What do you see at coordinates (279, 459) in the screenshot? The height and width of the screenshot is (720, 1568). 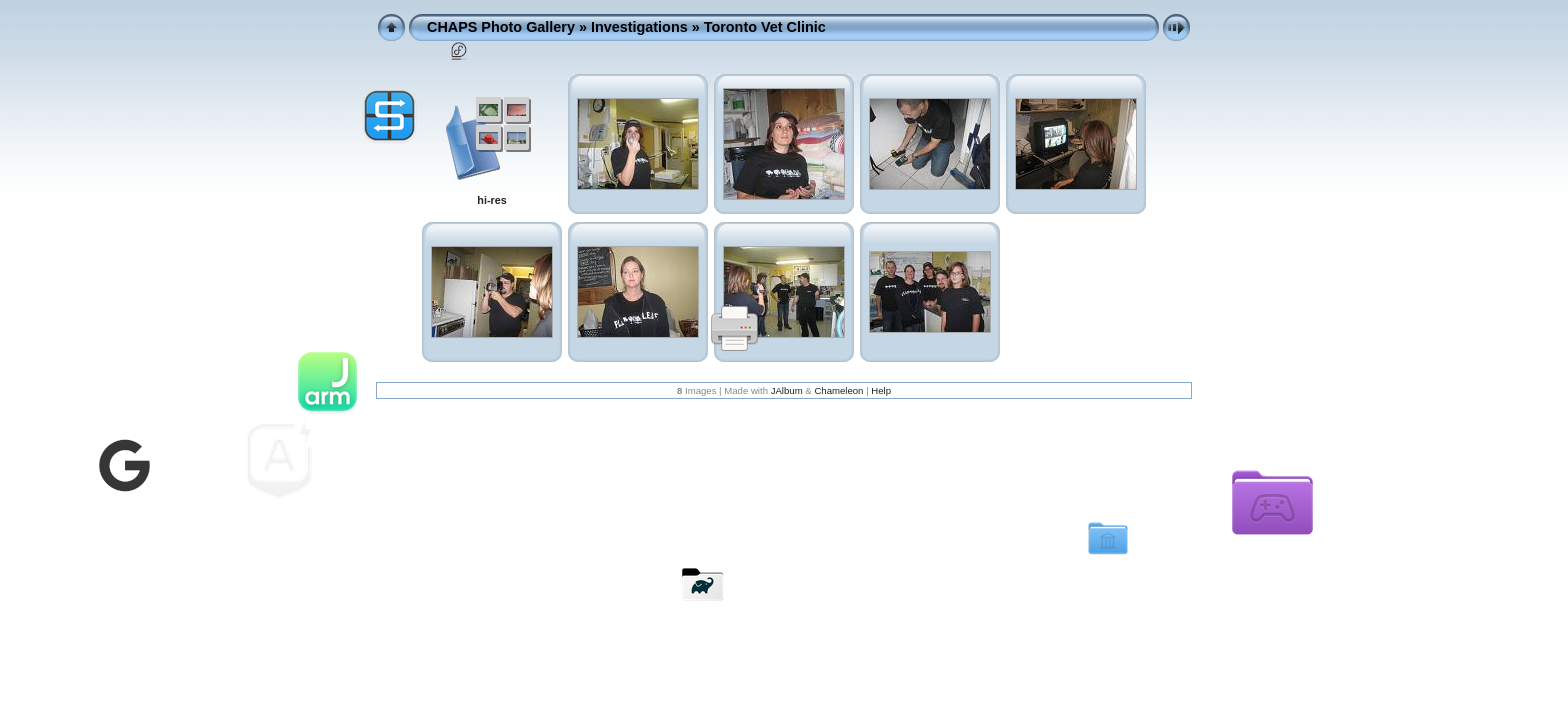 I see `keyboard battery status indicator` at bounding box center [279, 459].